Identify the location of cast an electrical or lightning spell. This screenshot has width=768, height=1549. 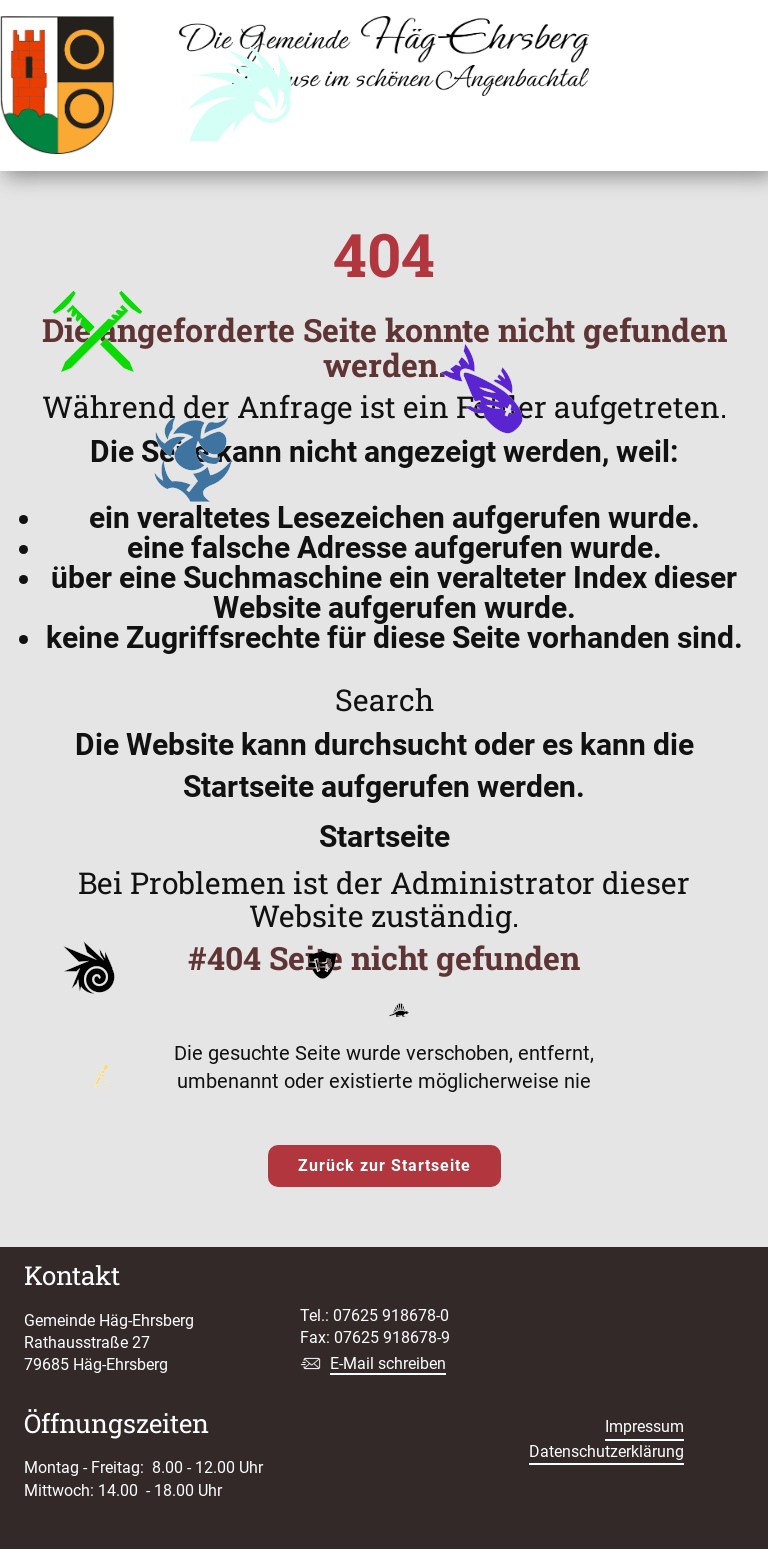
(239, 89).